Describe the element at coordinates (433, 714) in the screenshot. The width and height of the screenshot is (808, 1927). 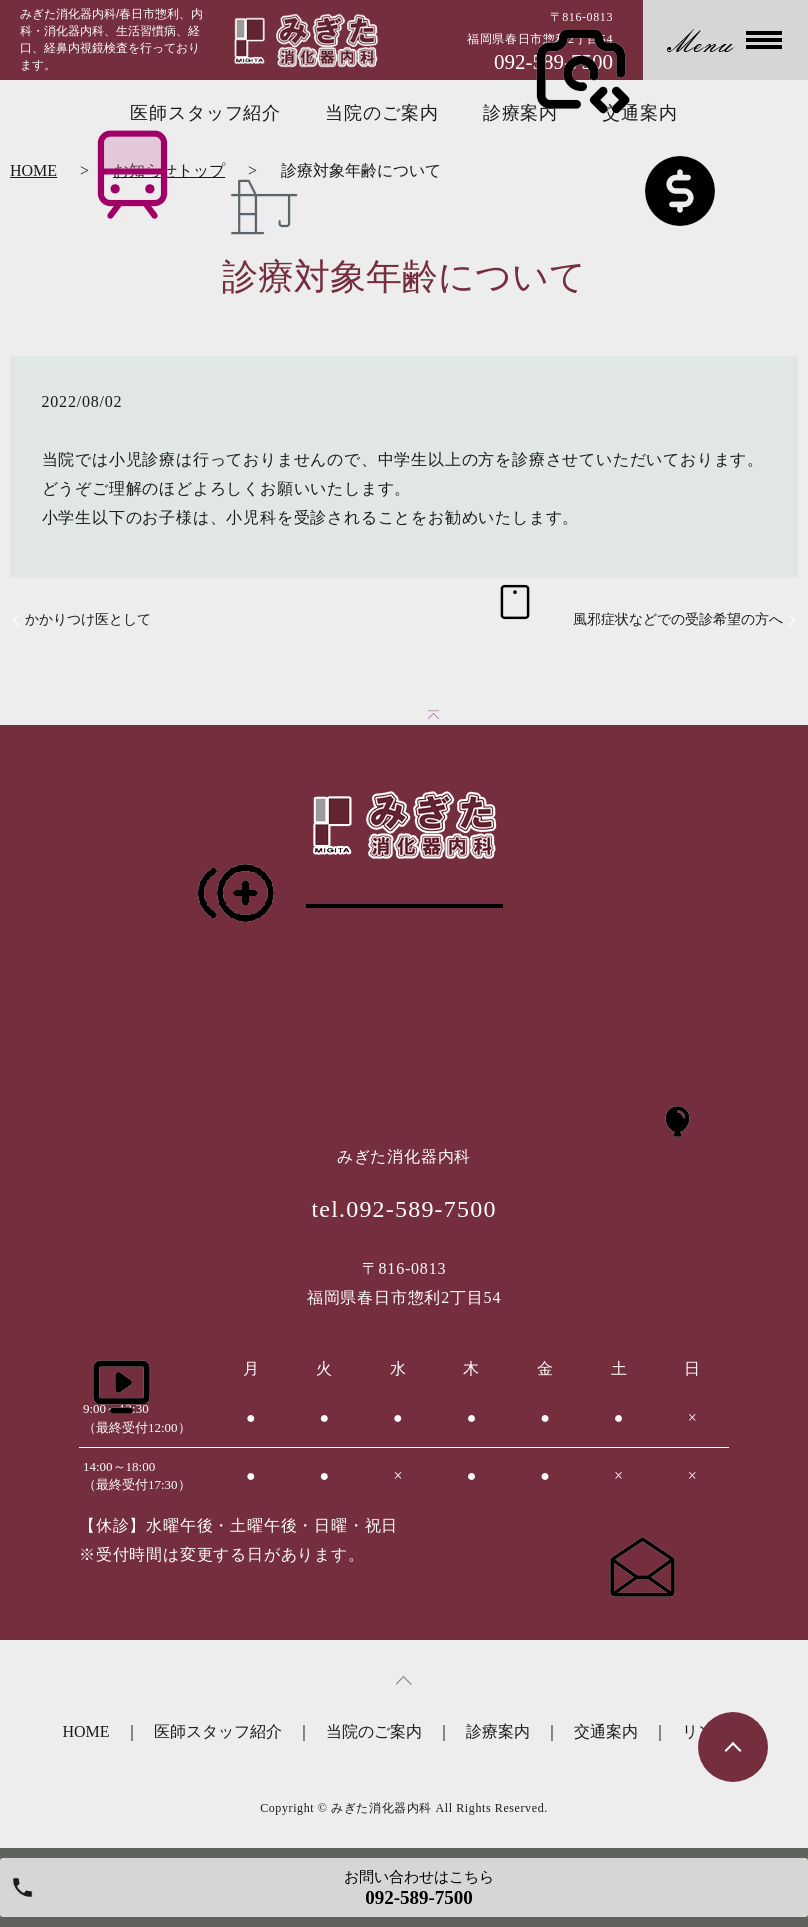
I see `collapse or minimize a section` at that location.